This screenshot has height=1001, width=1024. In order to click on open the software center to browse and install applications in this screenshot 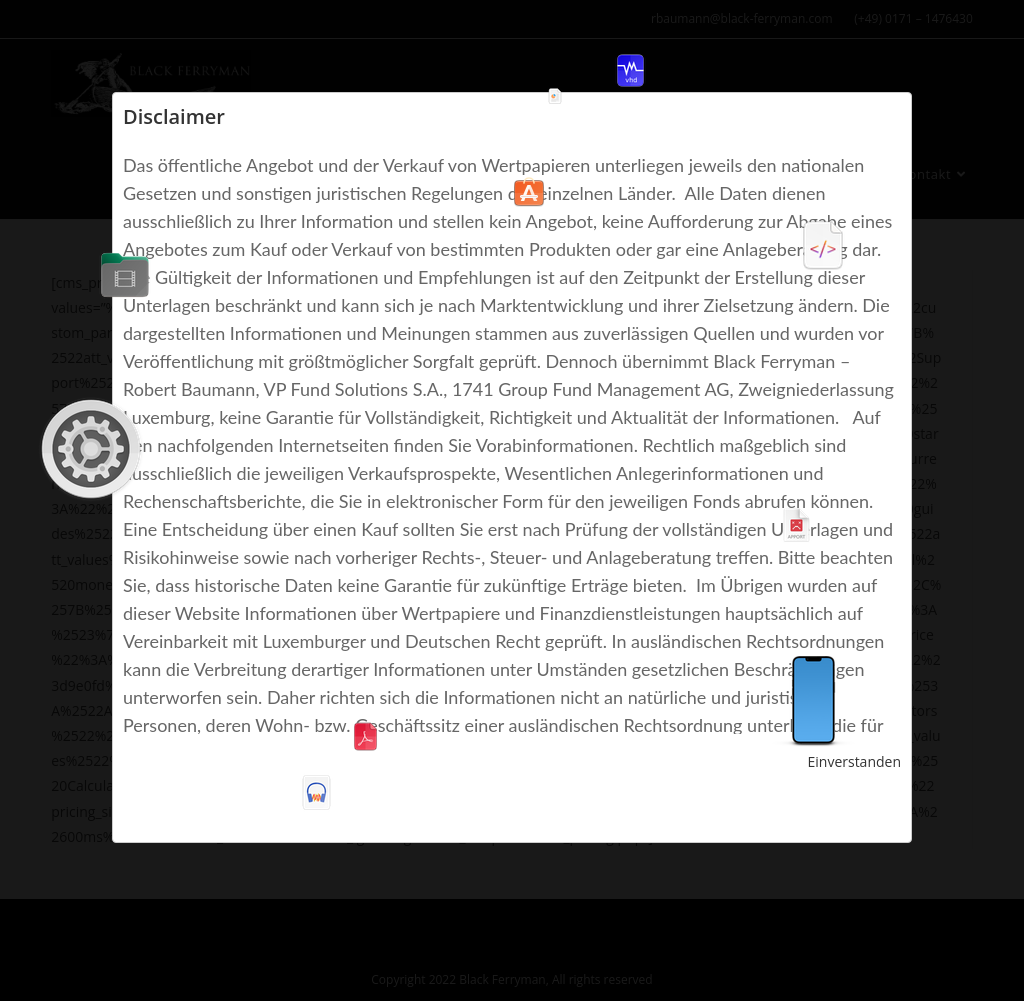, I will do `click(529, 193)`.